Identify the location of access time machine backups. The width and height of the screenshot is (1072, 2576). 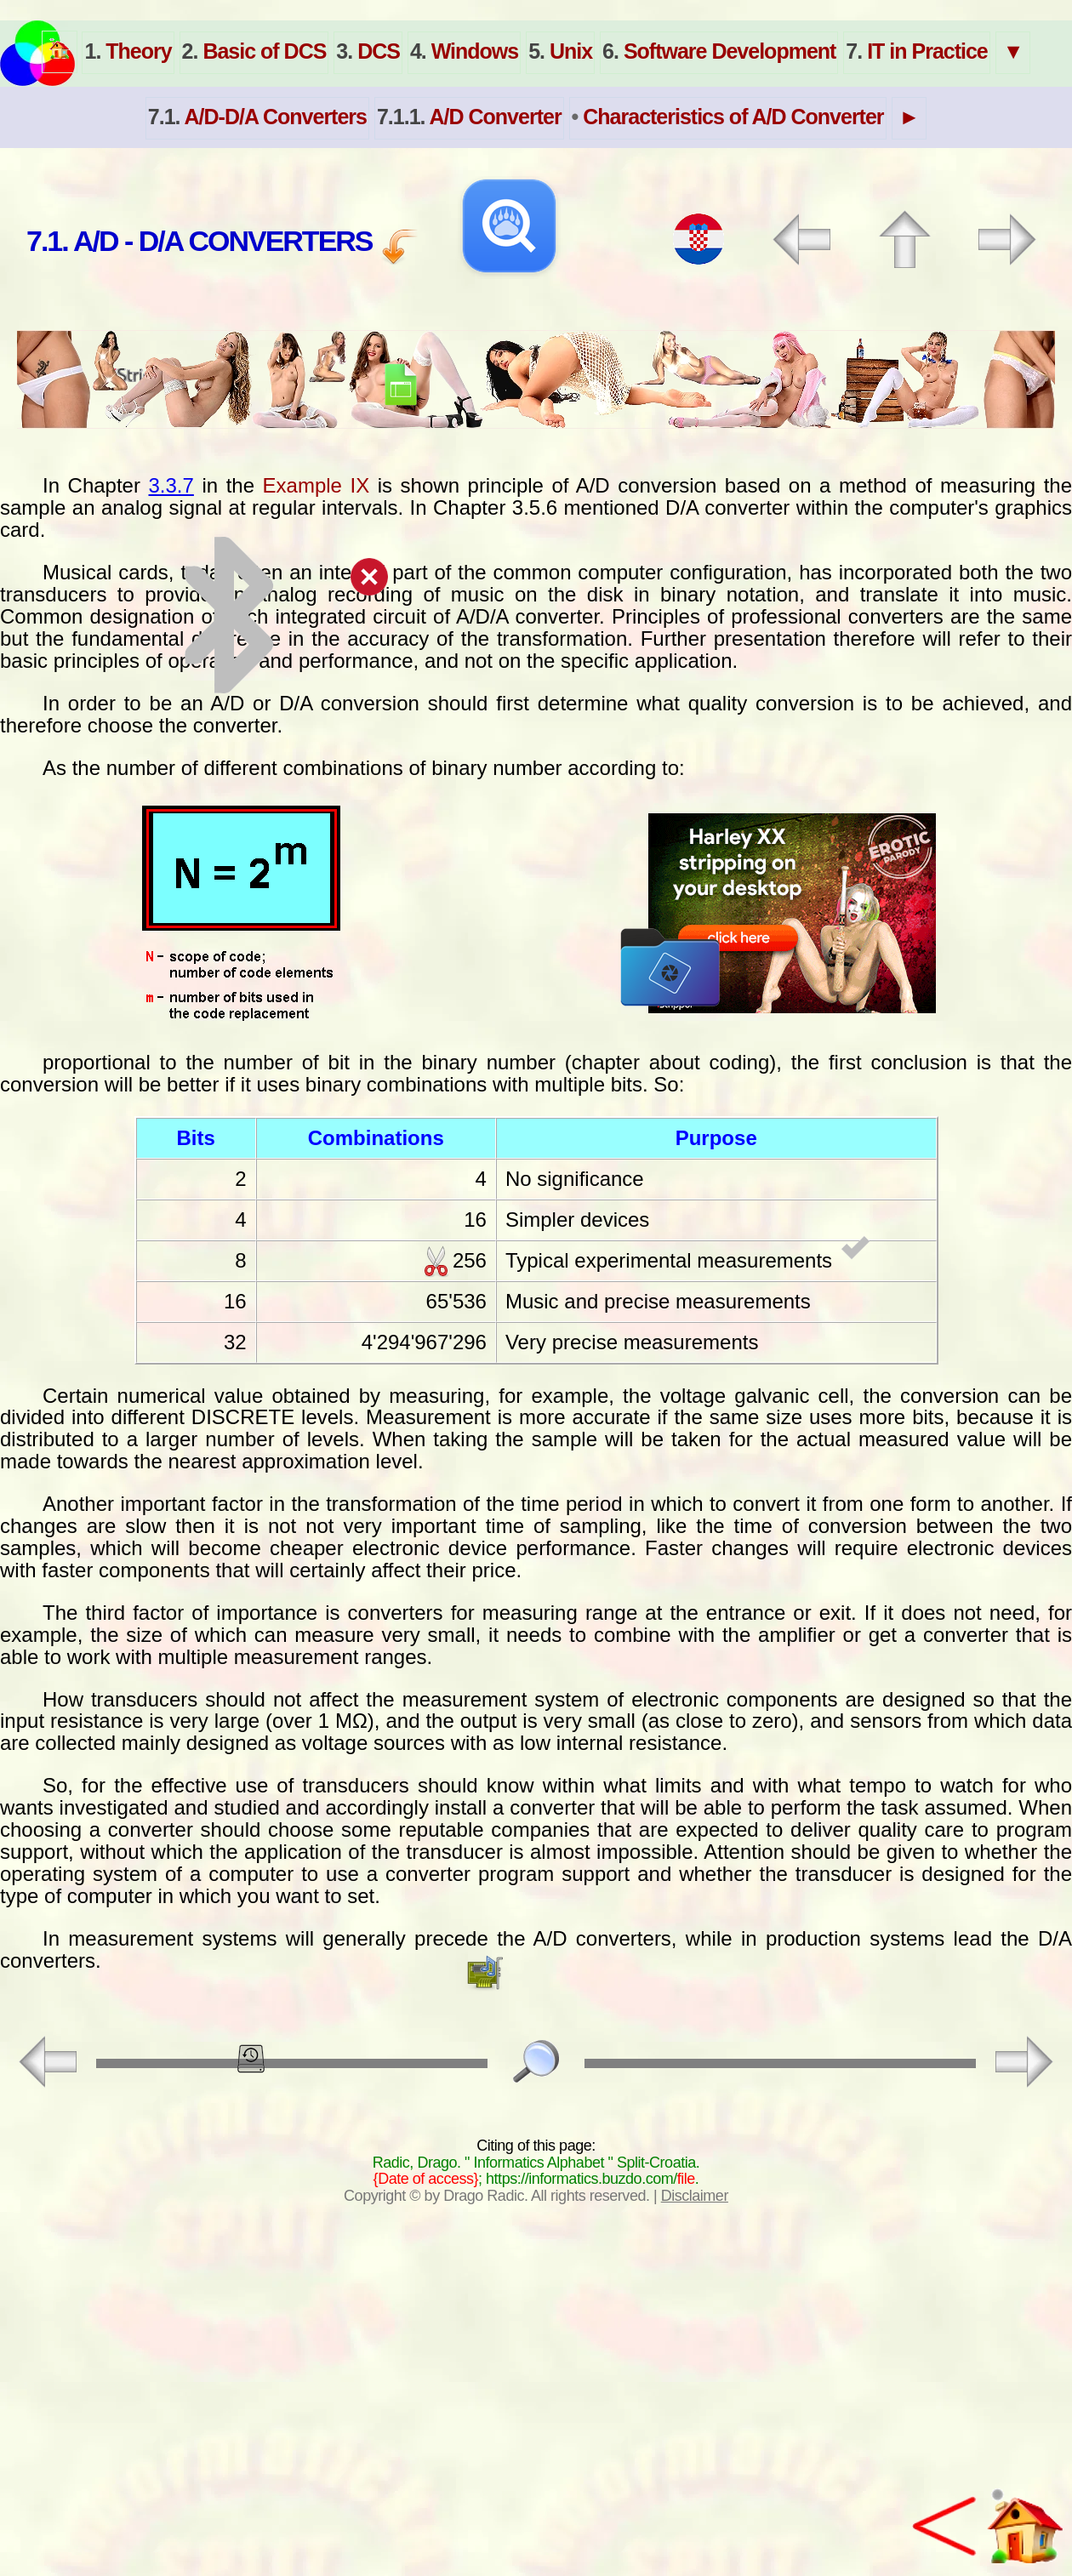
(251, 2059).